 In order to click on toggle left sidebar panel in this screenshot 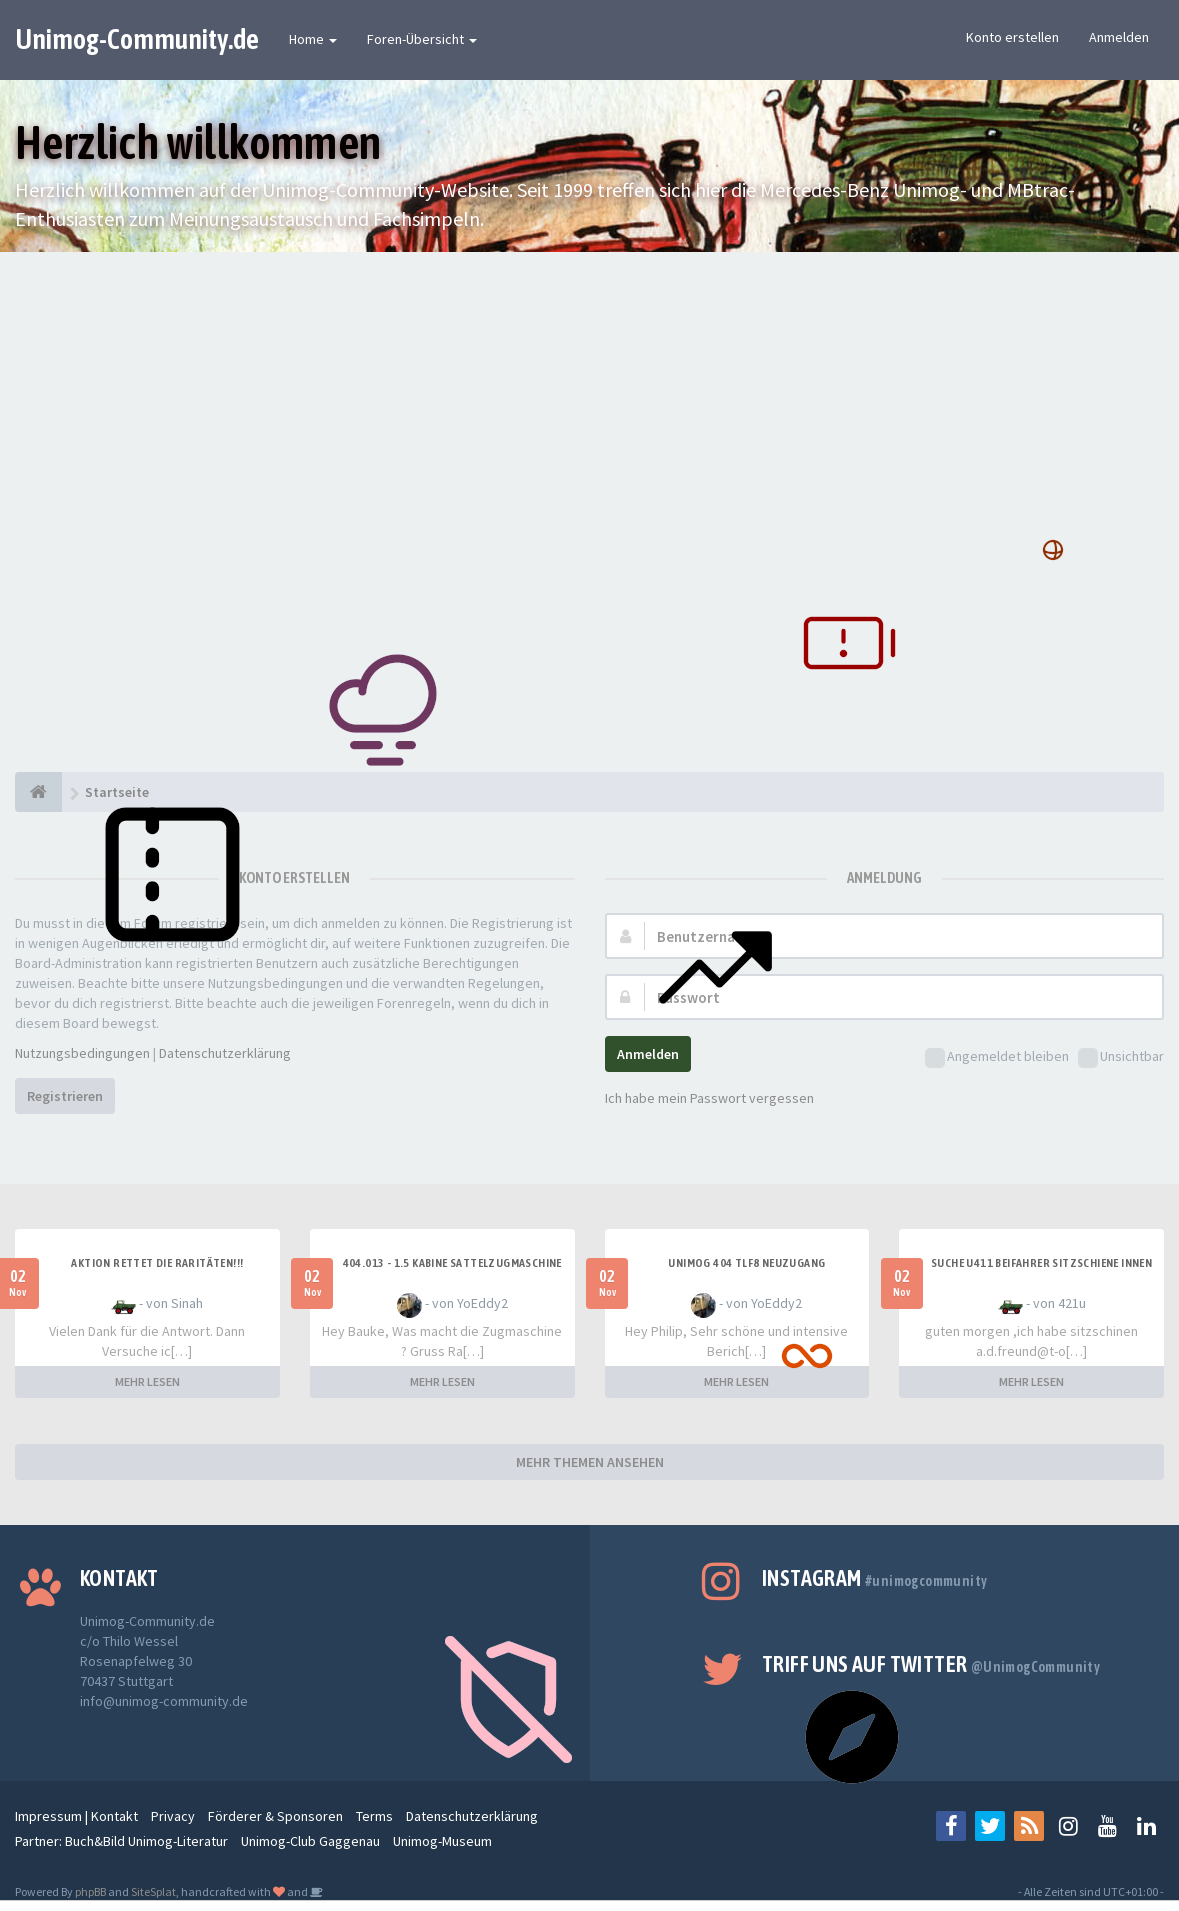, I will do `click(172, 874)`.